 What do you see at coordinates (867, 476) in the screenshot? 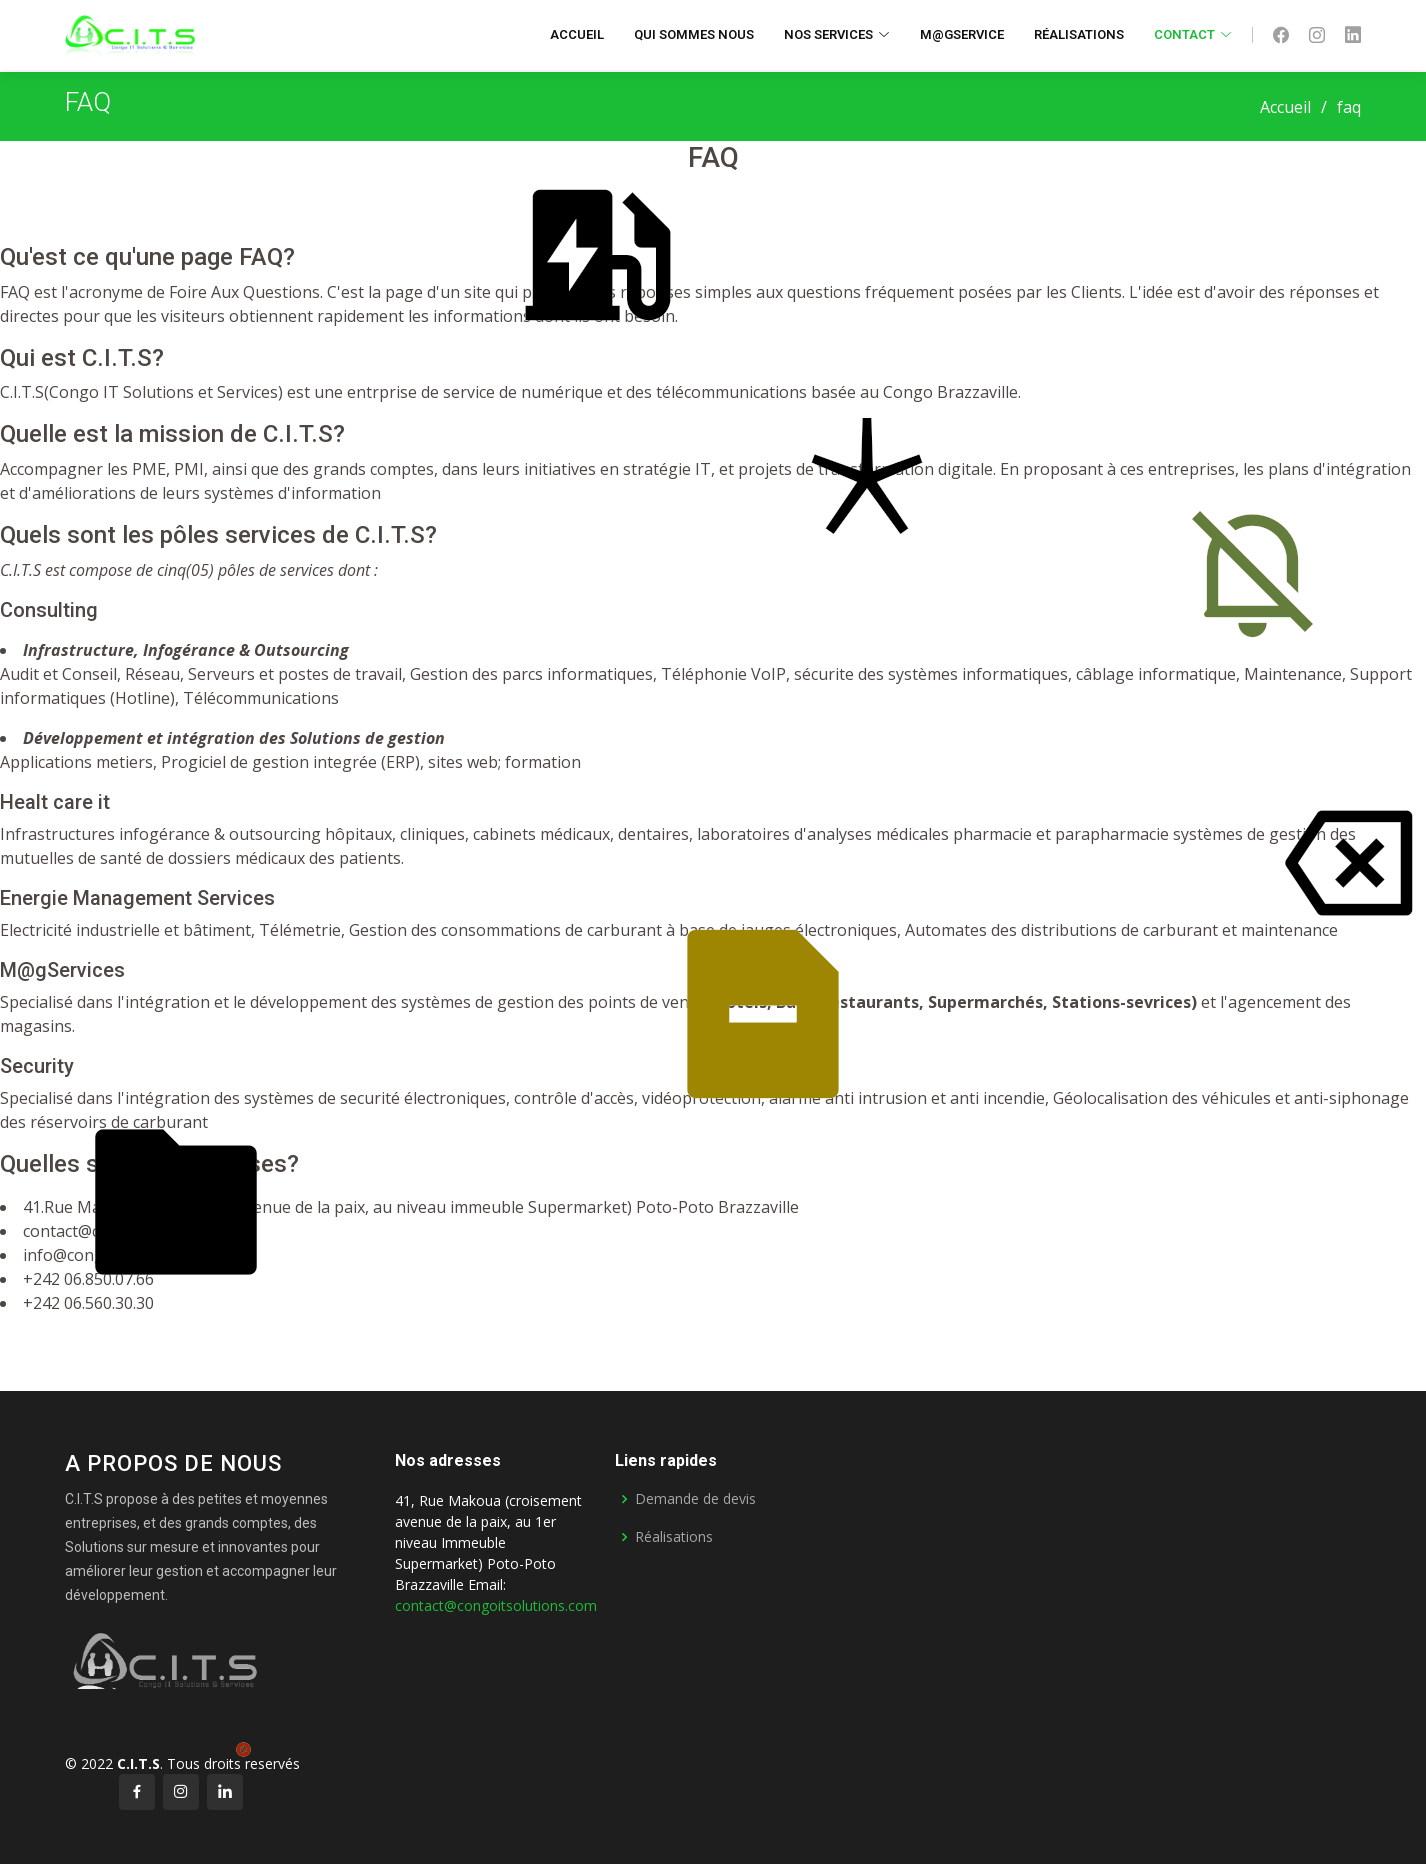
I see `advent of code logo` at bounding box center [867, 476].